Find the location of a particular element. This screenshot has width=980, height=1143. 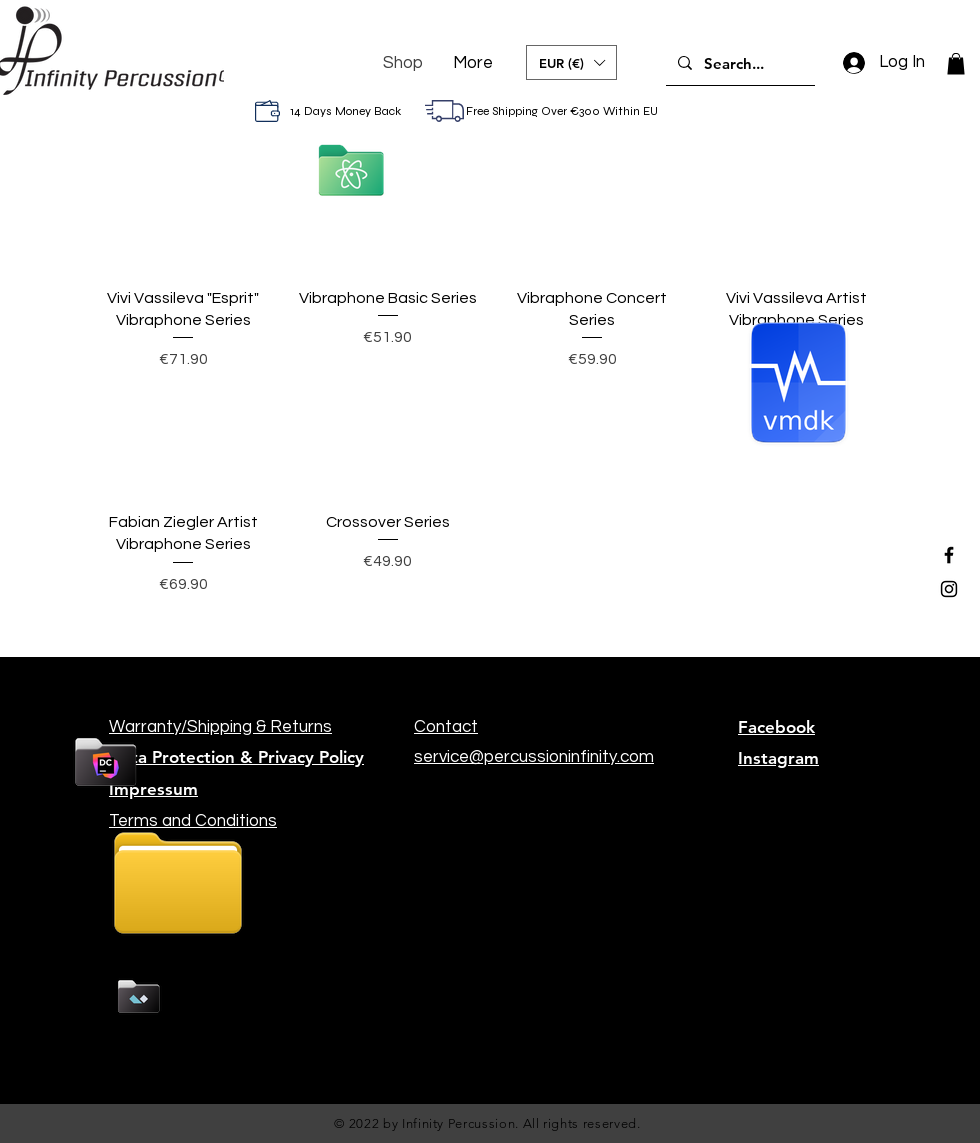

open jetbrains dotcover project folder is located at coordinates (105, 763).